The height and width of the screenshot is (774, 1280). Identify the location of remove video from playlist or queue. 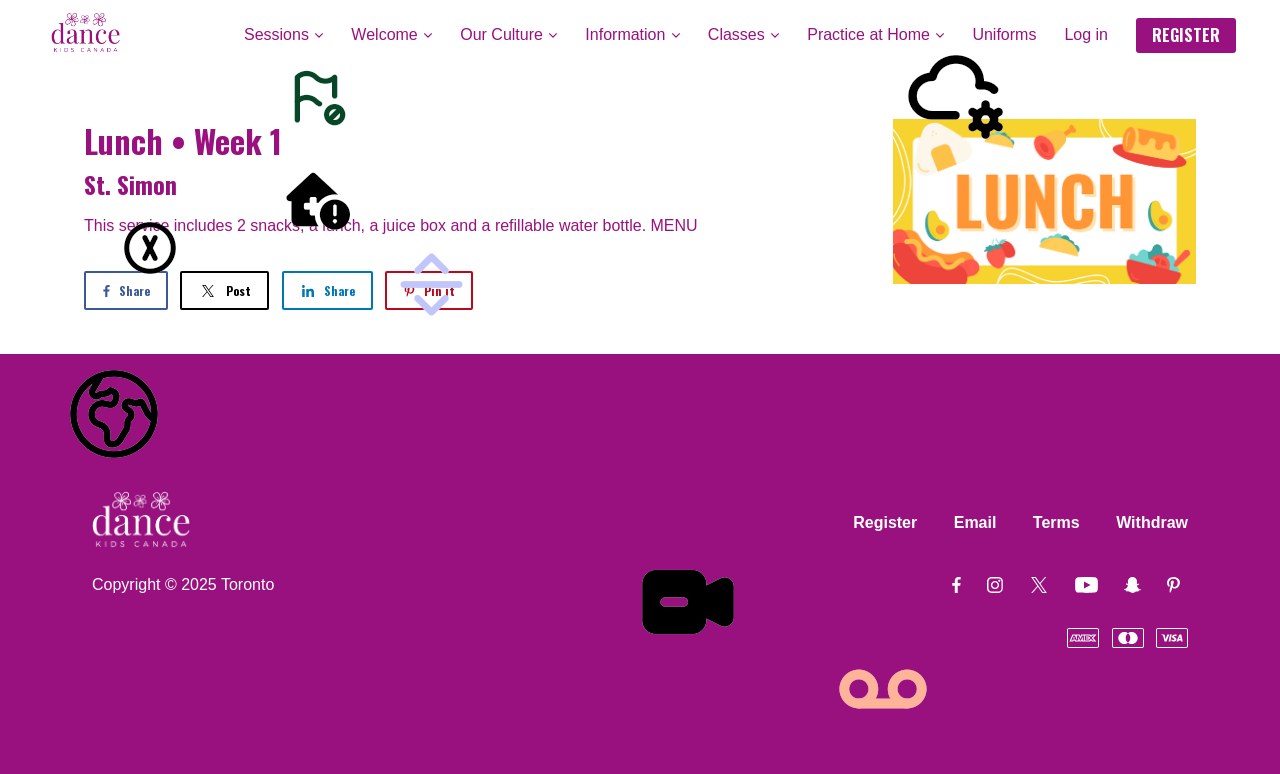
(688, 602).